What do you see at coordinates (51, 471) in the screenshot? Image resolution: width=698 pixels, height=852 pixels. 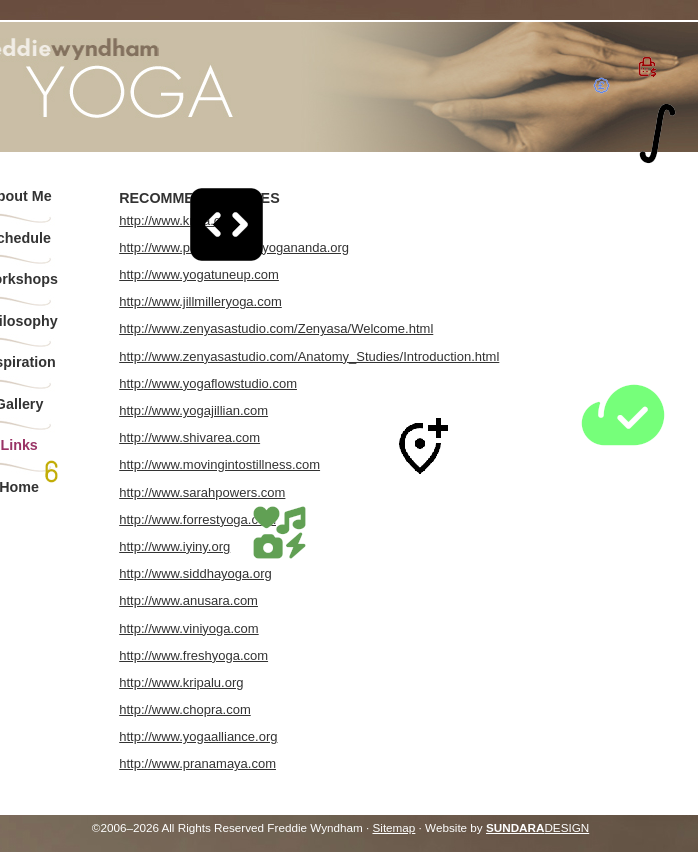 I see `indicates step 6 in a multi-step process` at bounding box center [51, 471].